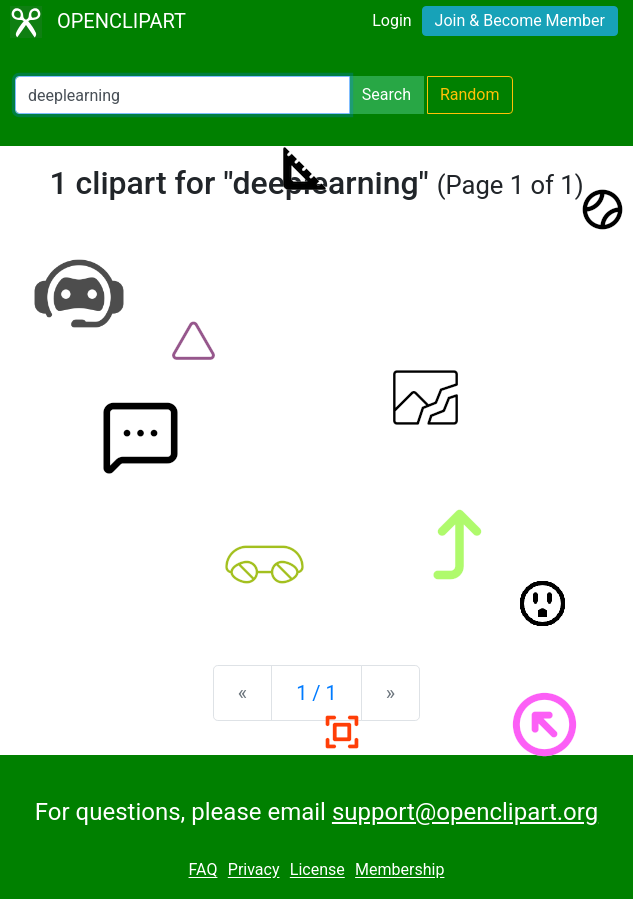 The width and height of the screenshot is (633, 899). I want to click on indicates a broken or corrupted image file, so click(425, 397).